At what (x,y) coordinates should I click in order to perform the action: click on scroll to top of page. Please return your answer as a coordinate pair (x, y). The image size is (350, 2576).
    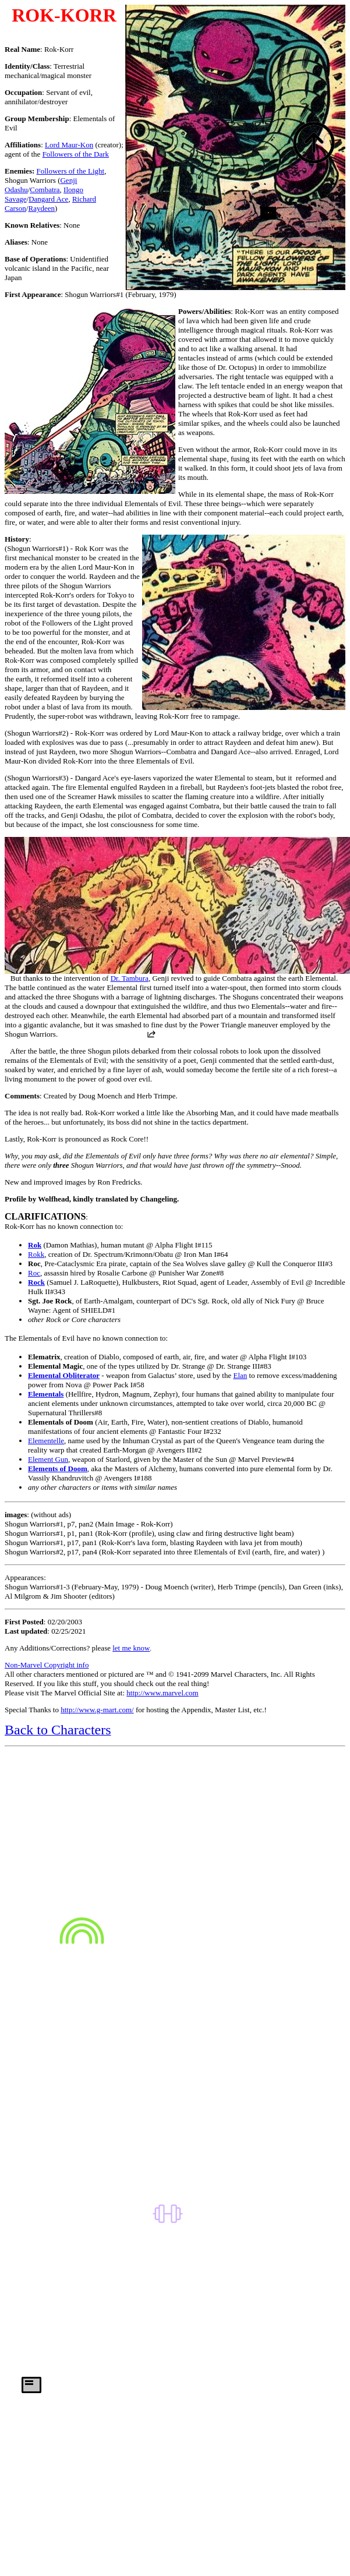
    Looking at the image, I should click on (314, 143).